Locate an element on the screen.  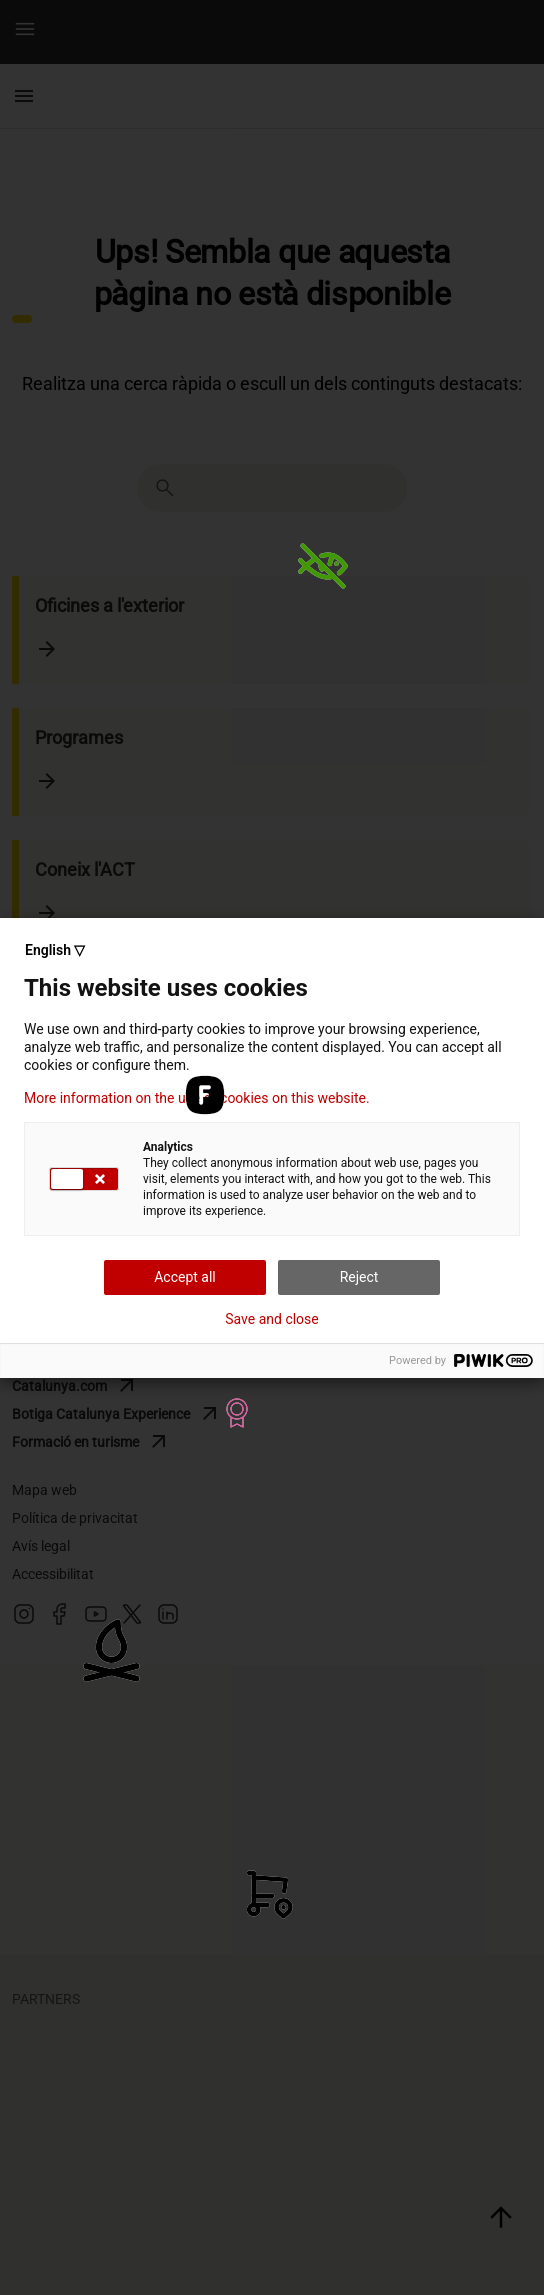
facebook app or service integration is located at coordinates (205, 1095).